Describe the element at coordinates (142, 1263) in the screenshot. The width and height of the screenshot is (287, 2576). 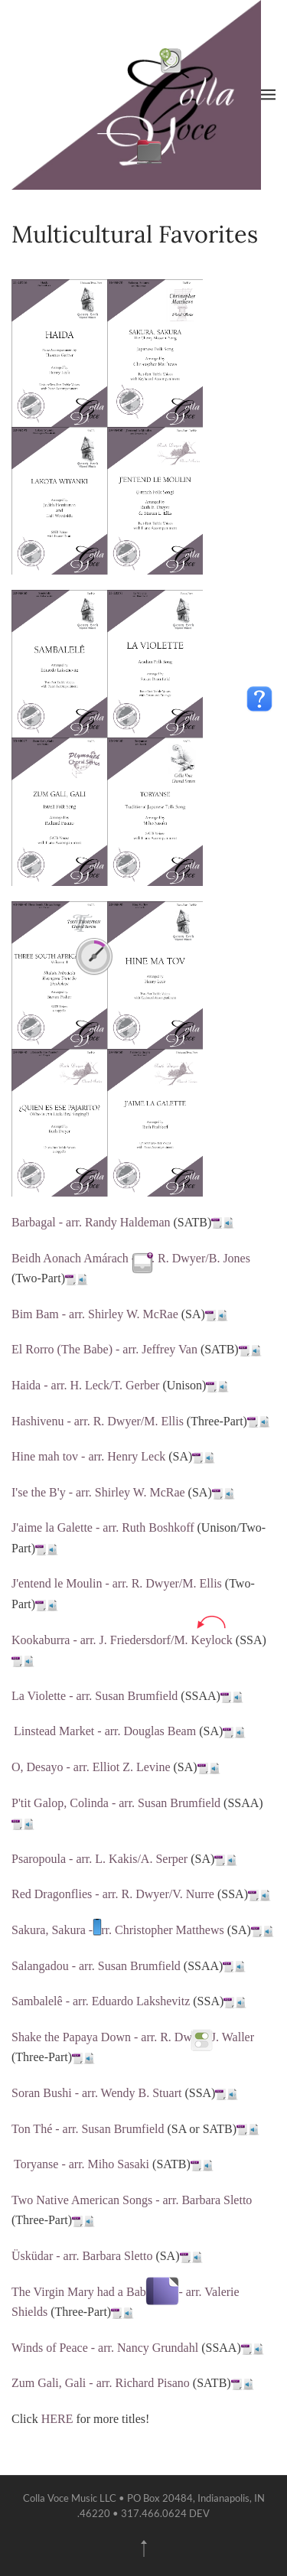
I see `sync mail between inbox and outbox` at that location.